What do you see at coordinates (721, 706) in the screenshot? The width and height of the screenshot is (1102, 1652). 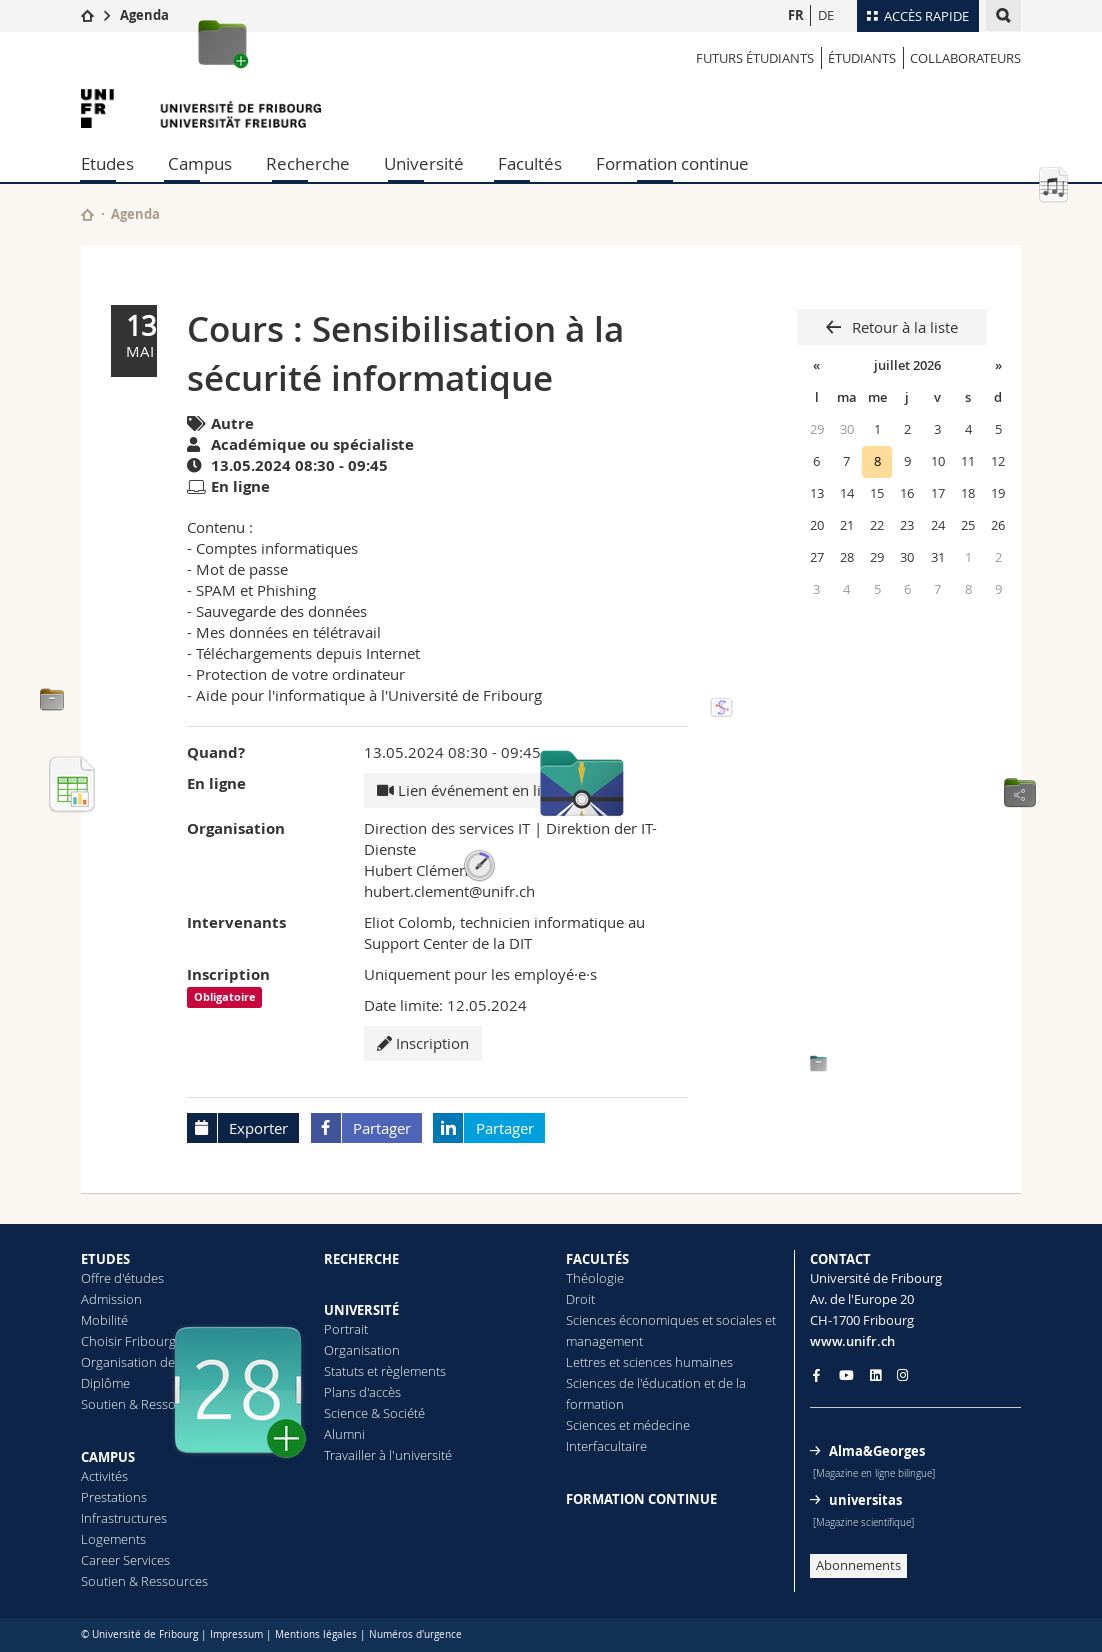 I see `compressed SVG image file` at bounding box center [721, 706].